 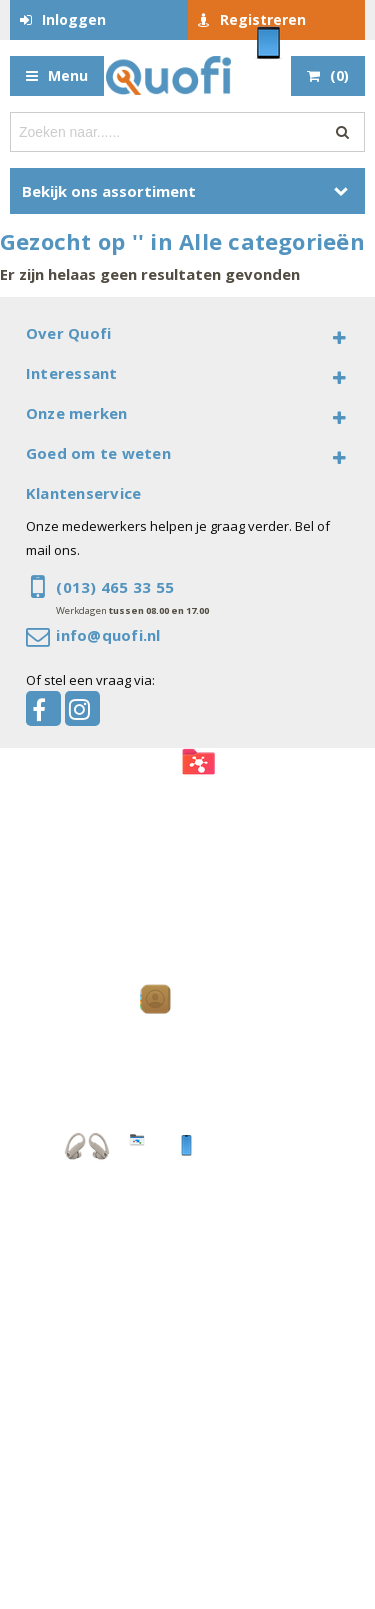 I want to click on indicates a connected iPhone 14 Pro device, so click(x=186, y=1145).